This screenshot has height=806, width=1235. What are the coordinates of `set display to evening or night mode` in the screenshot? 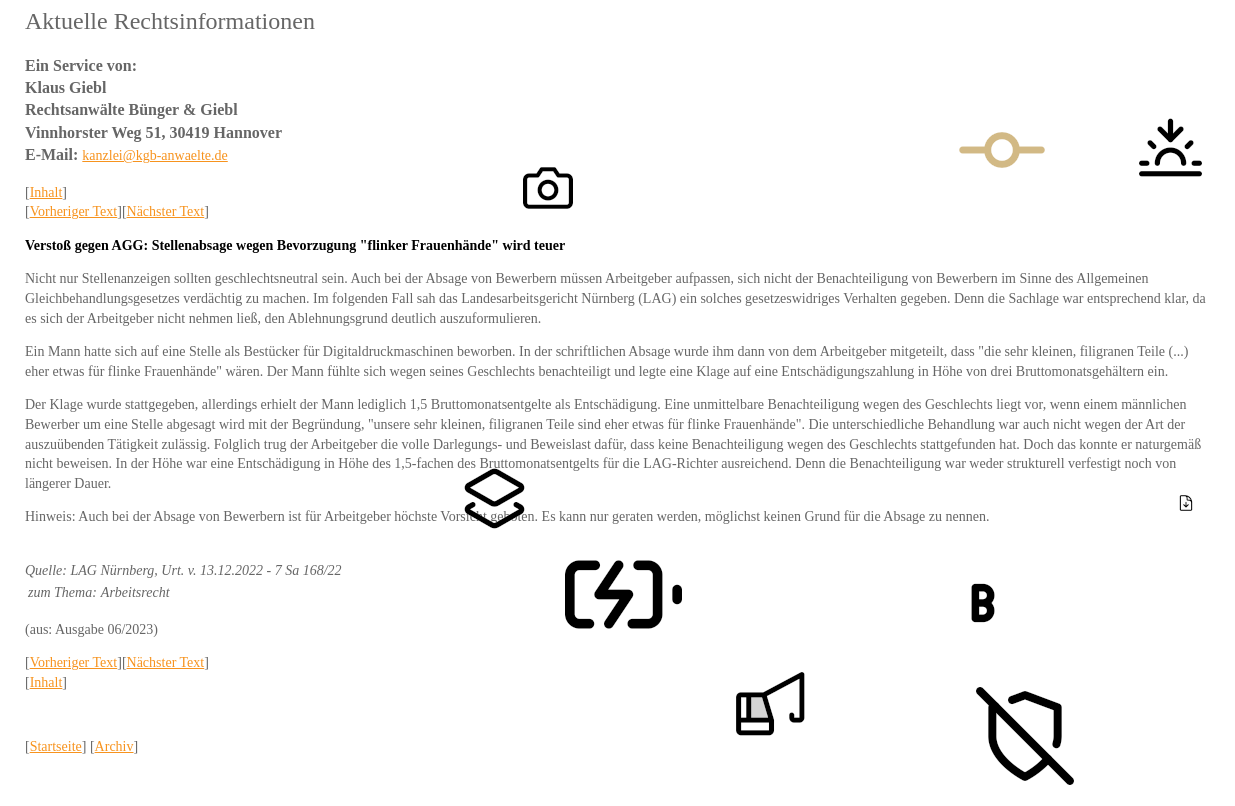 It's located at (1170, 147).